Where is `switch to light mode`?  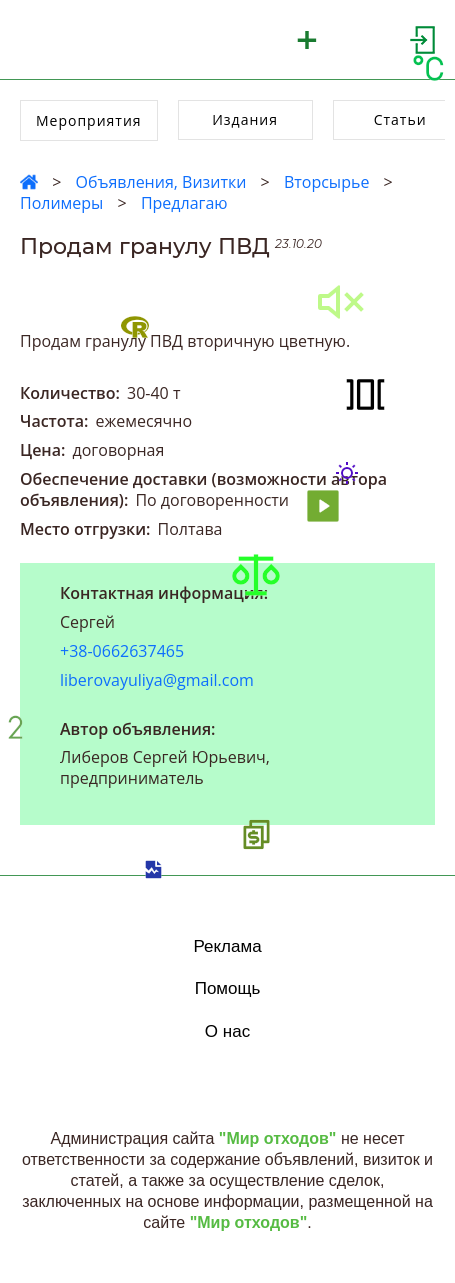 switch to light mode is located at coordinates (347, 473).